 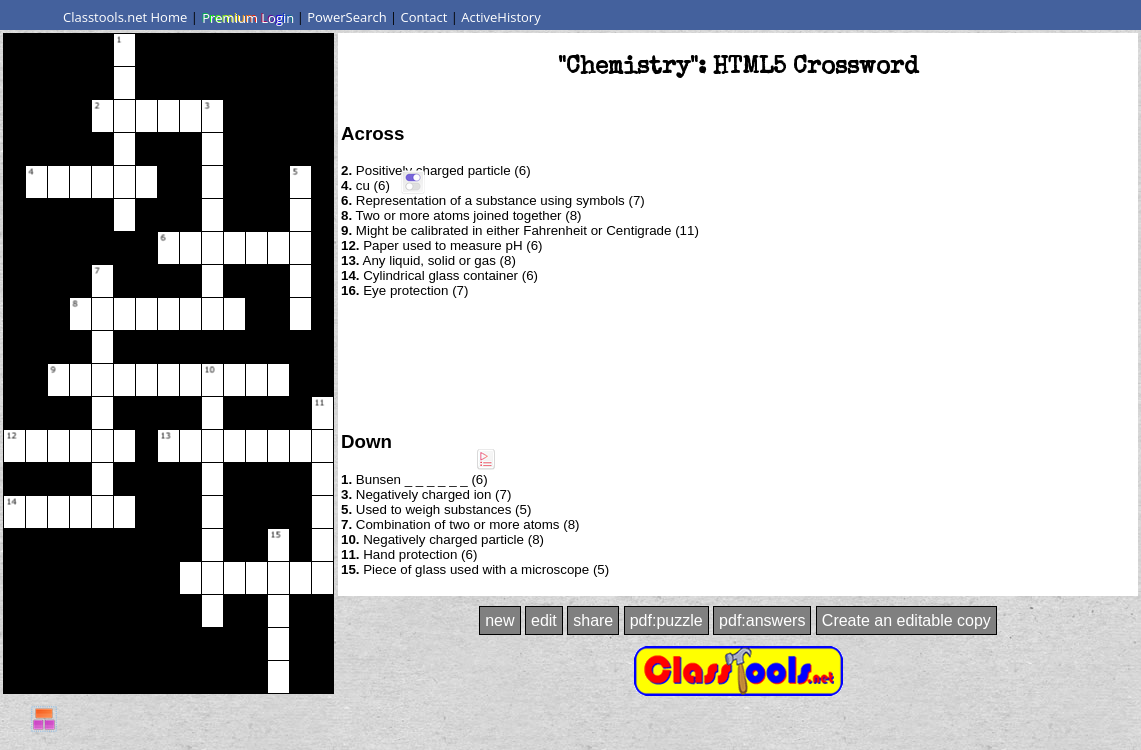 I want to click on select all items in the current view, so click(x=44, y=719).